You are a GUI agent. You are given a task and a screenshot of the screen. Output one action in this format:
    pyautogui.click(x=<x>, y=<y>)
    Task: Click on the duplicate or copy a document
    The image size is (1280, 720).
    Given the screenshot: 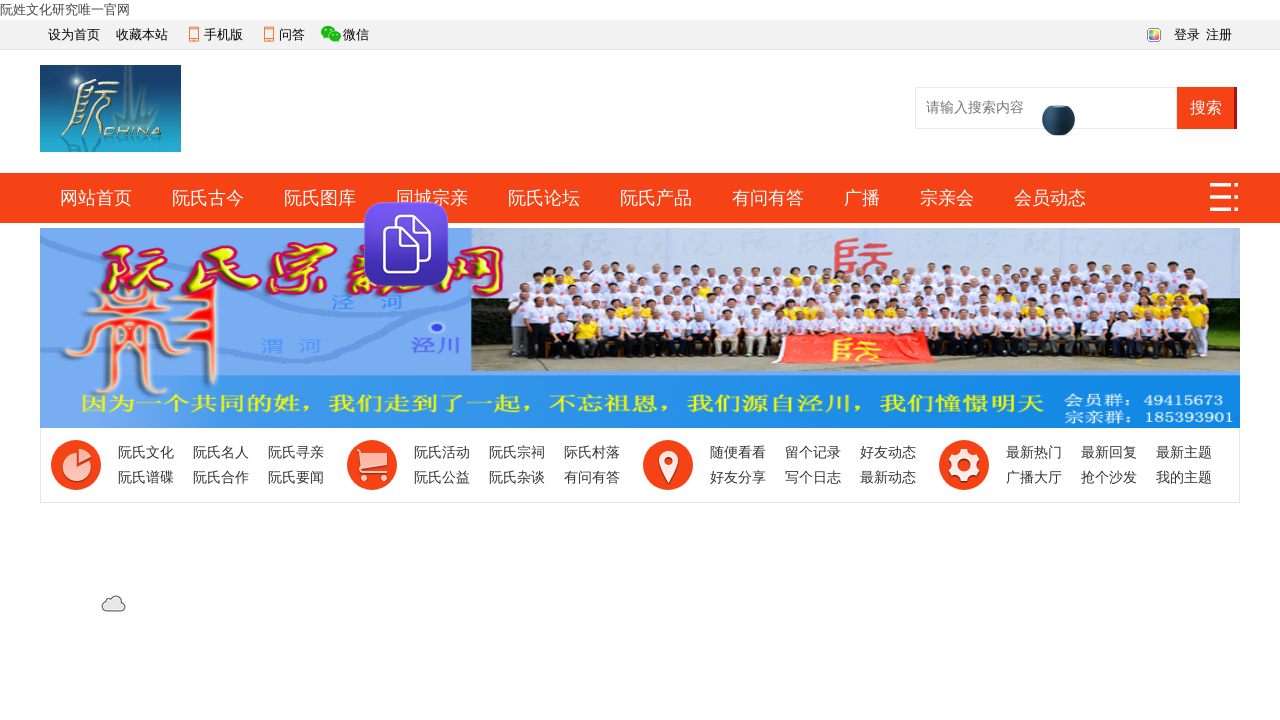 What is the action you would take?
    pyautogui.click(x=406, y=244)
    